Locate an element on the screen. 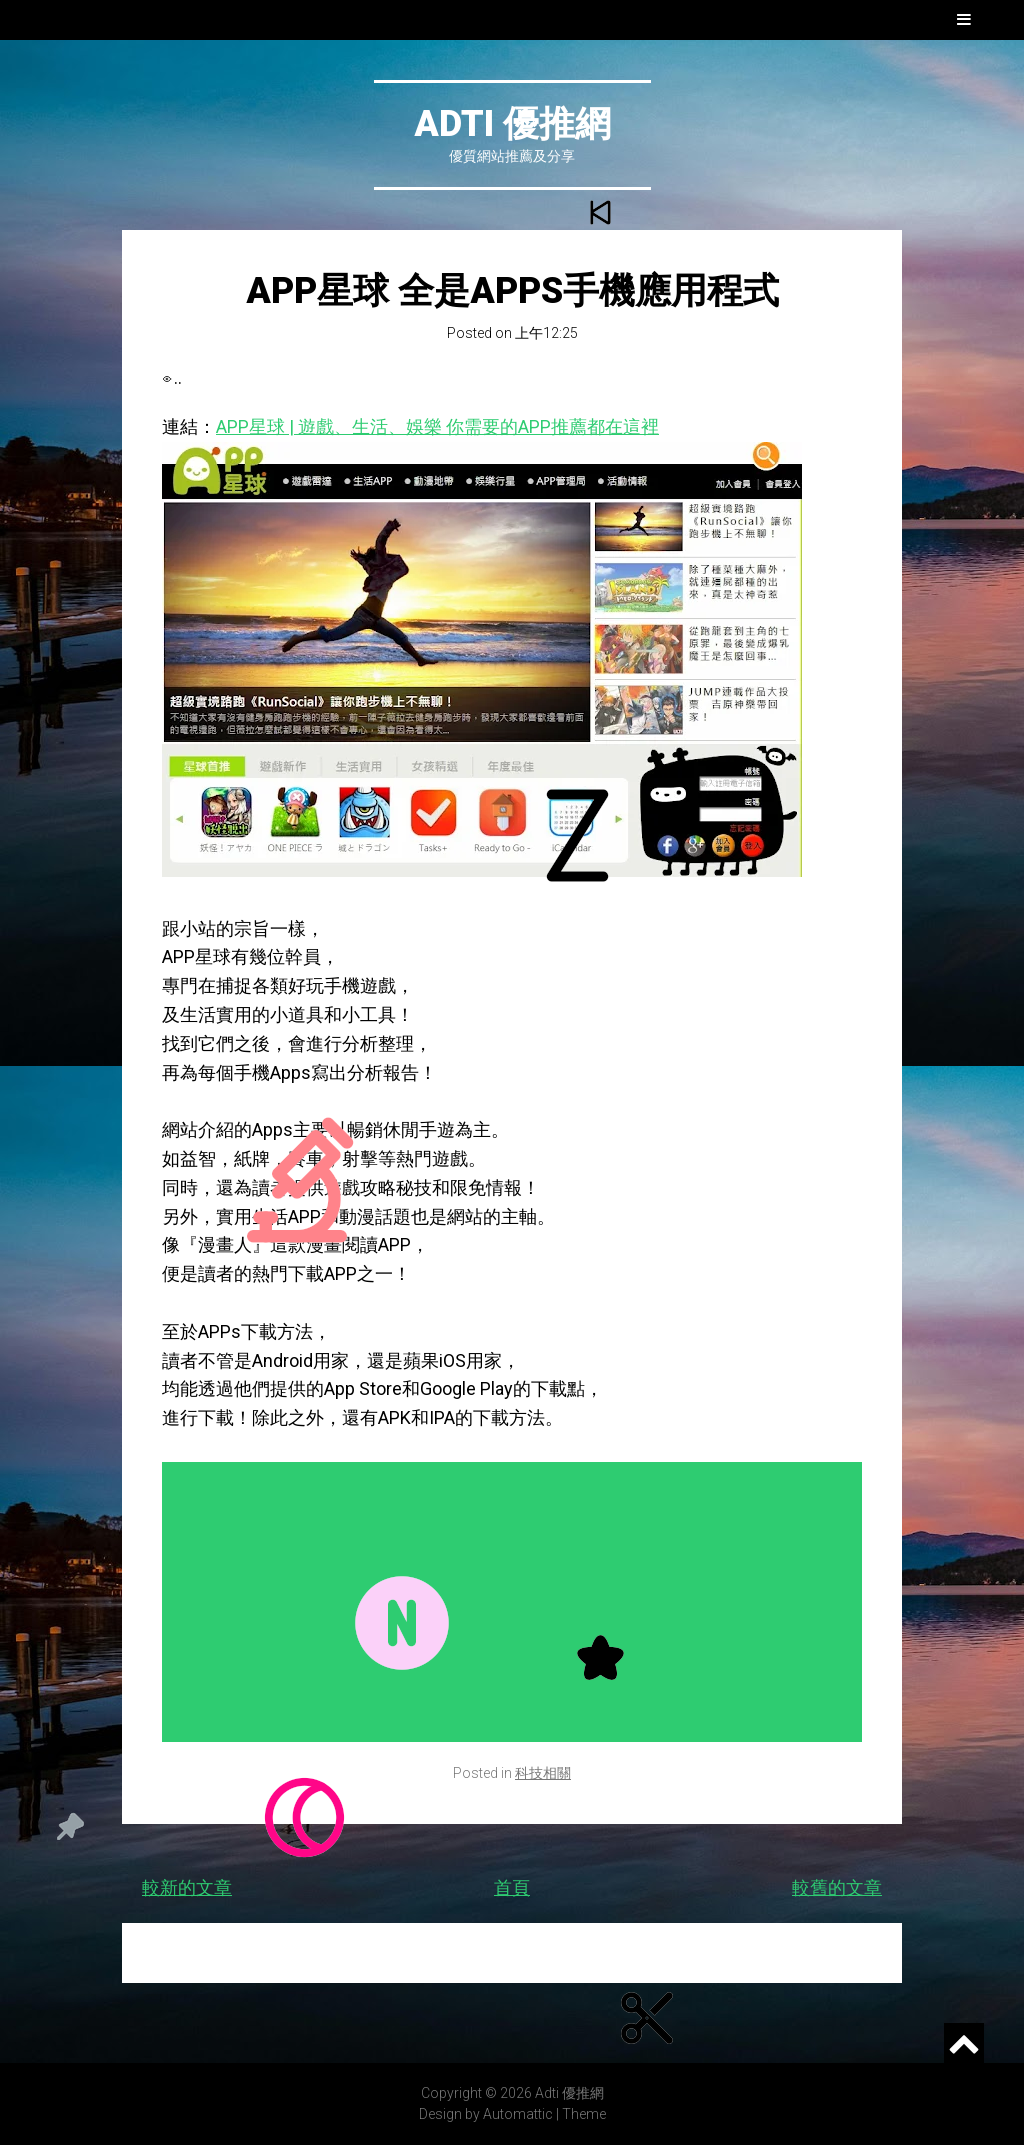 Image resolution: width=1024 pixels, height=2145 pixels. alphabetical sorting option for letter Z is located at coordinates (577, 835).